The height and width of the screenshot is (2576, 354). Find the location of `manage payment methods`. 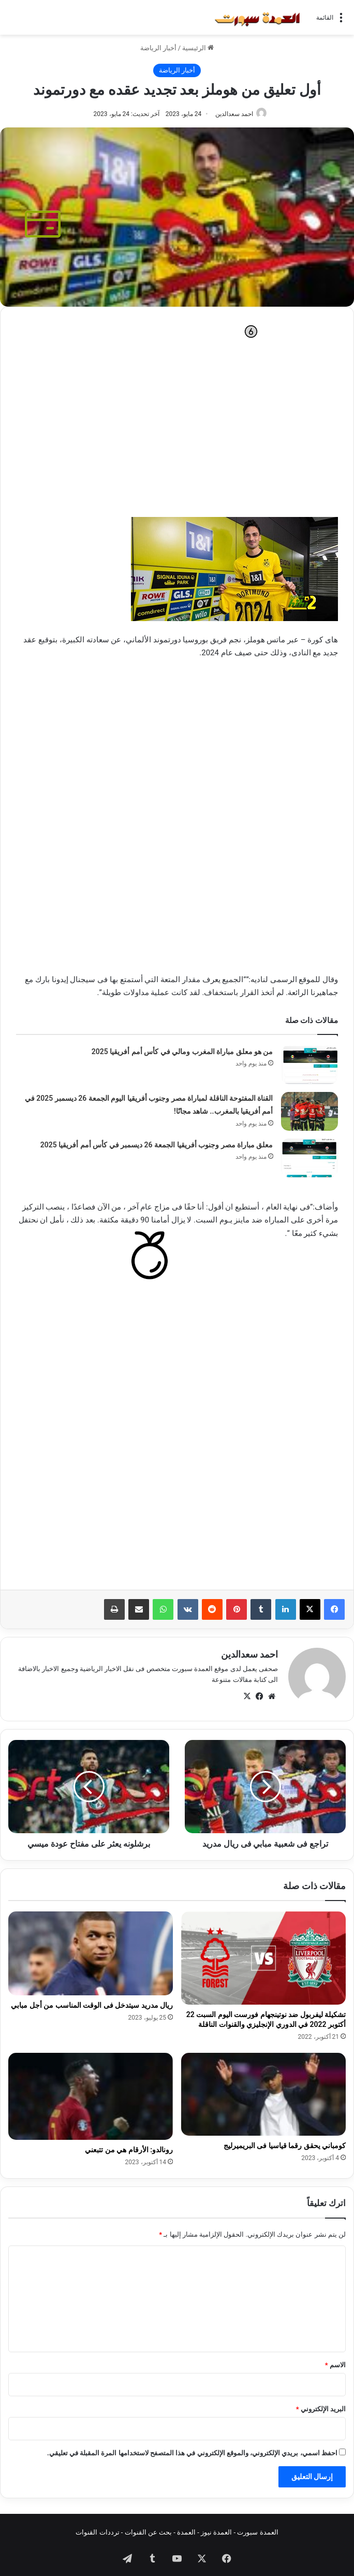

manage payment methods is located at coordinates (42, 224).